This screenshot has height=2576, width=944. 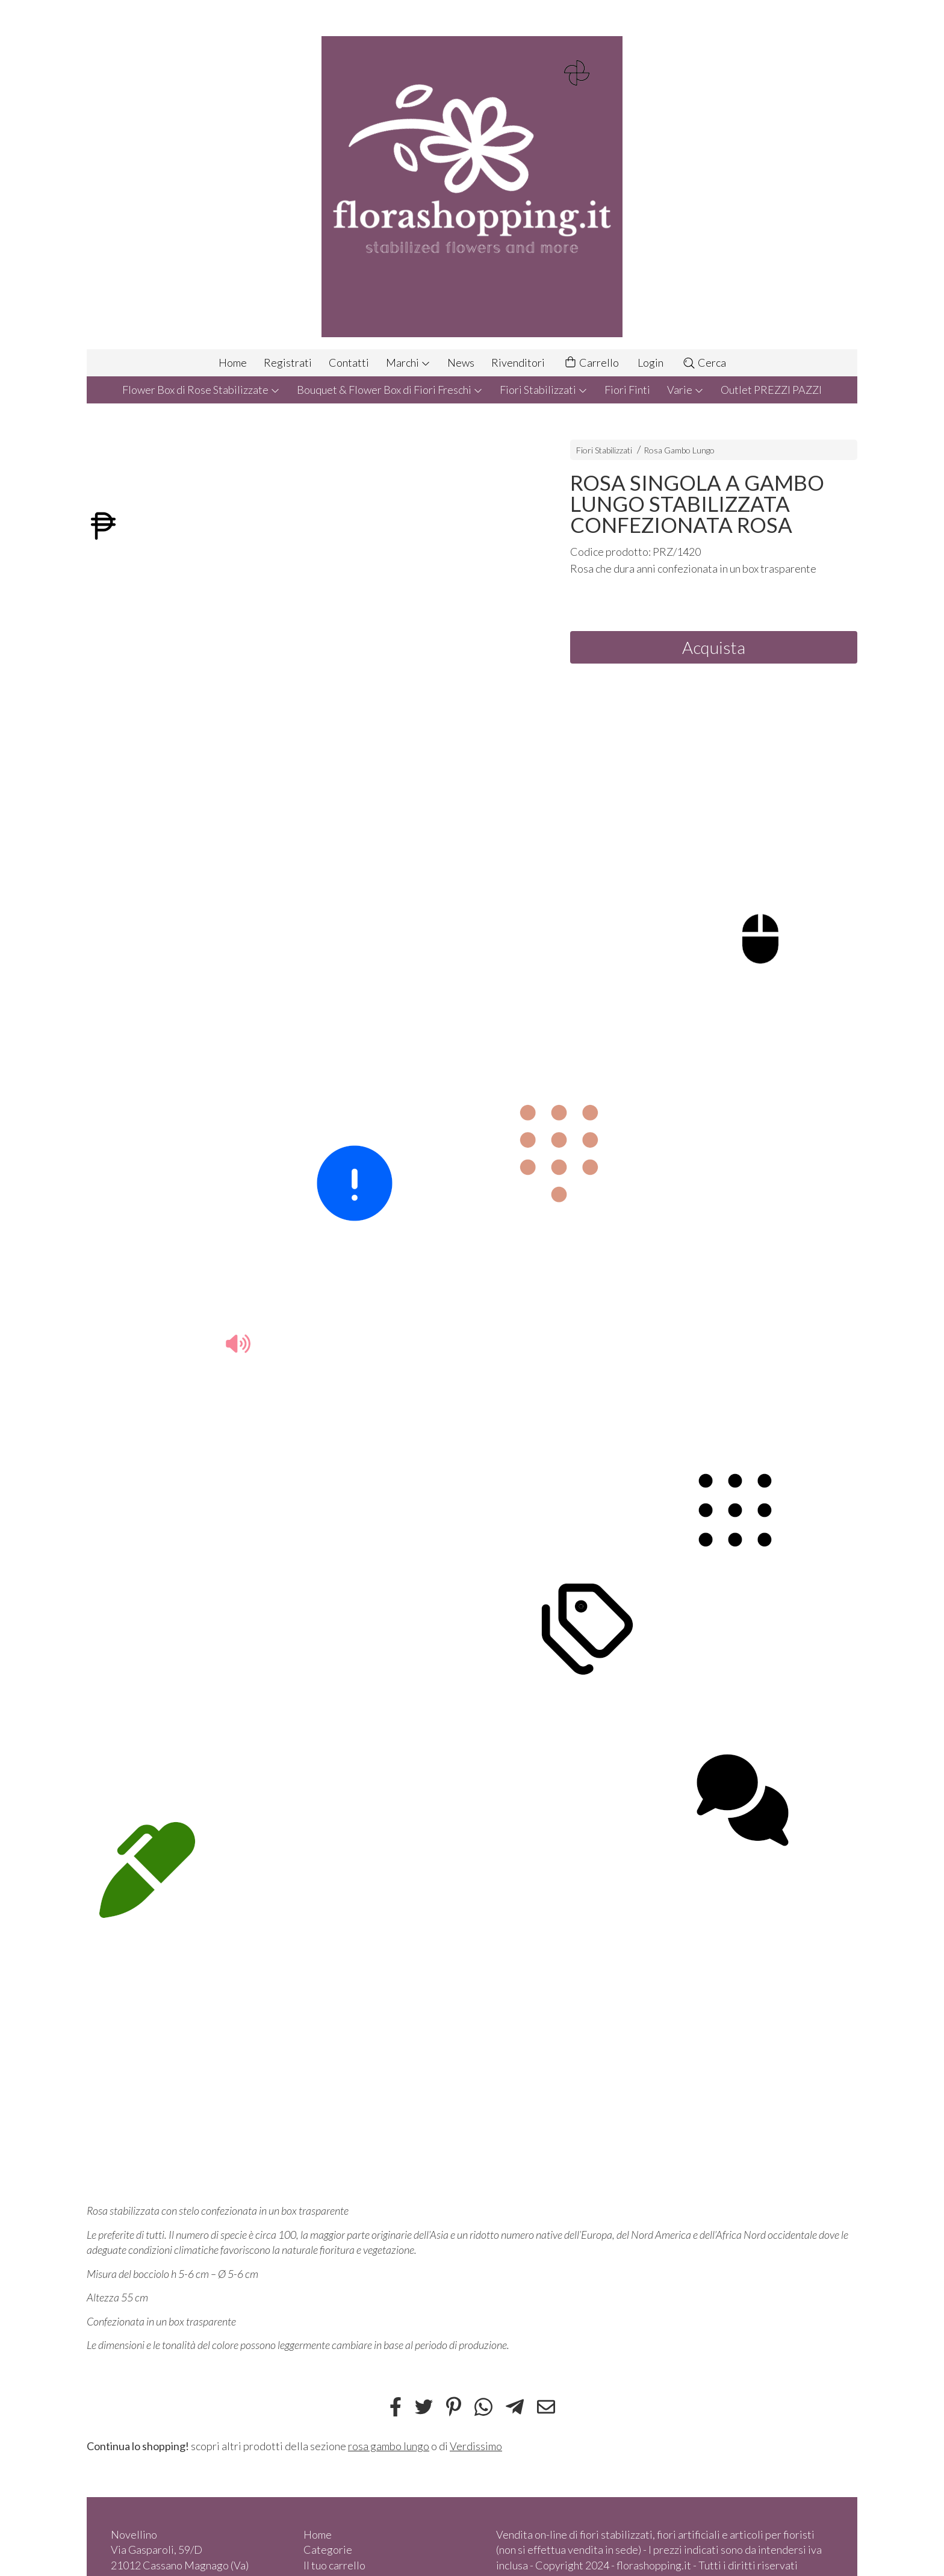 I want to click on volume is set to high, so click(x=237, y=1343).